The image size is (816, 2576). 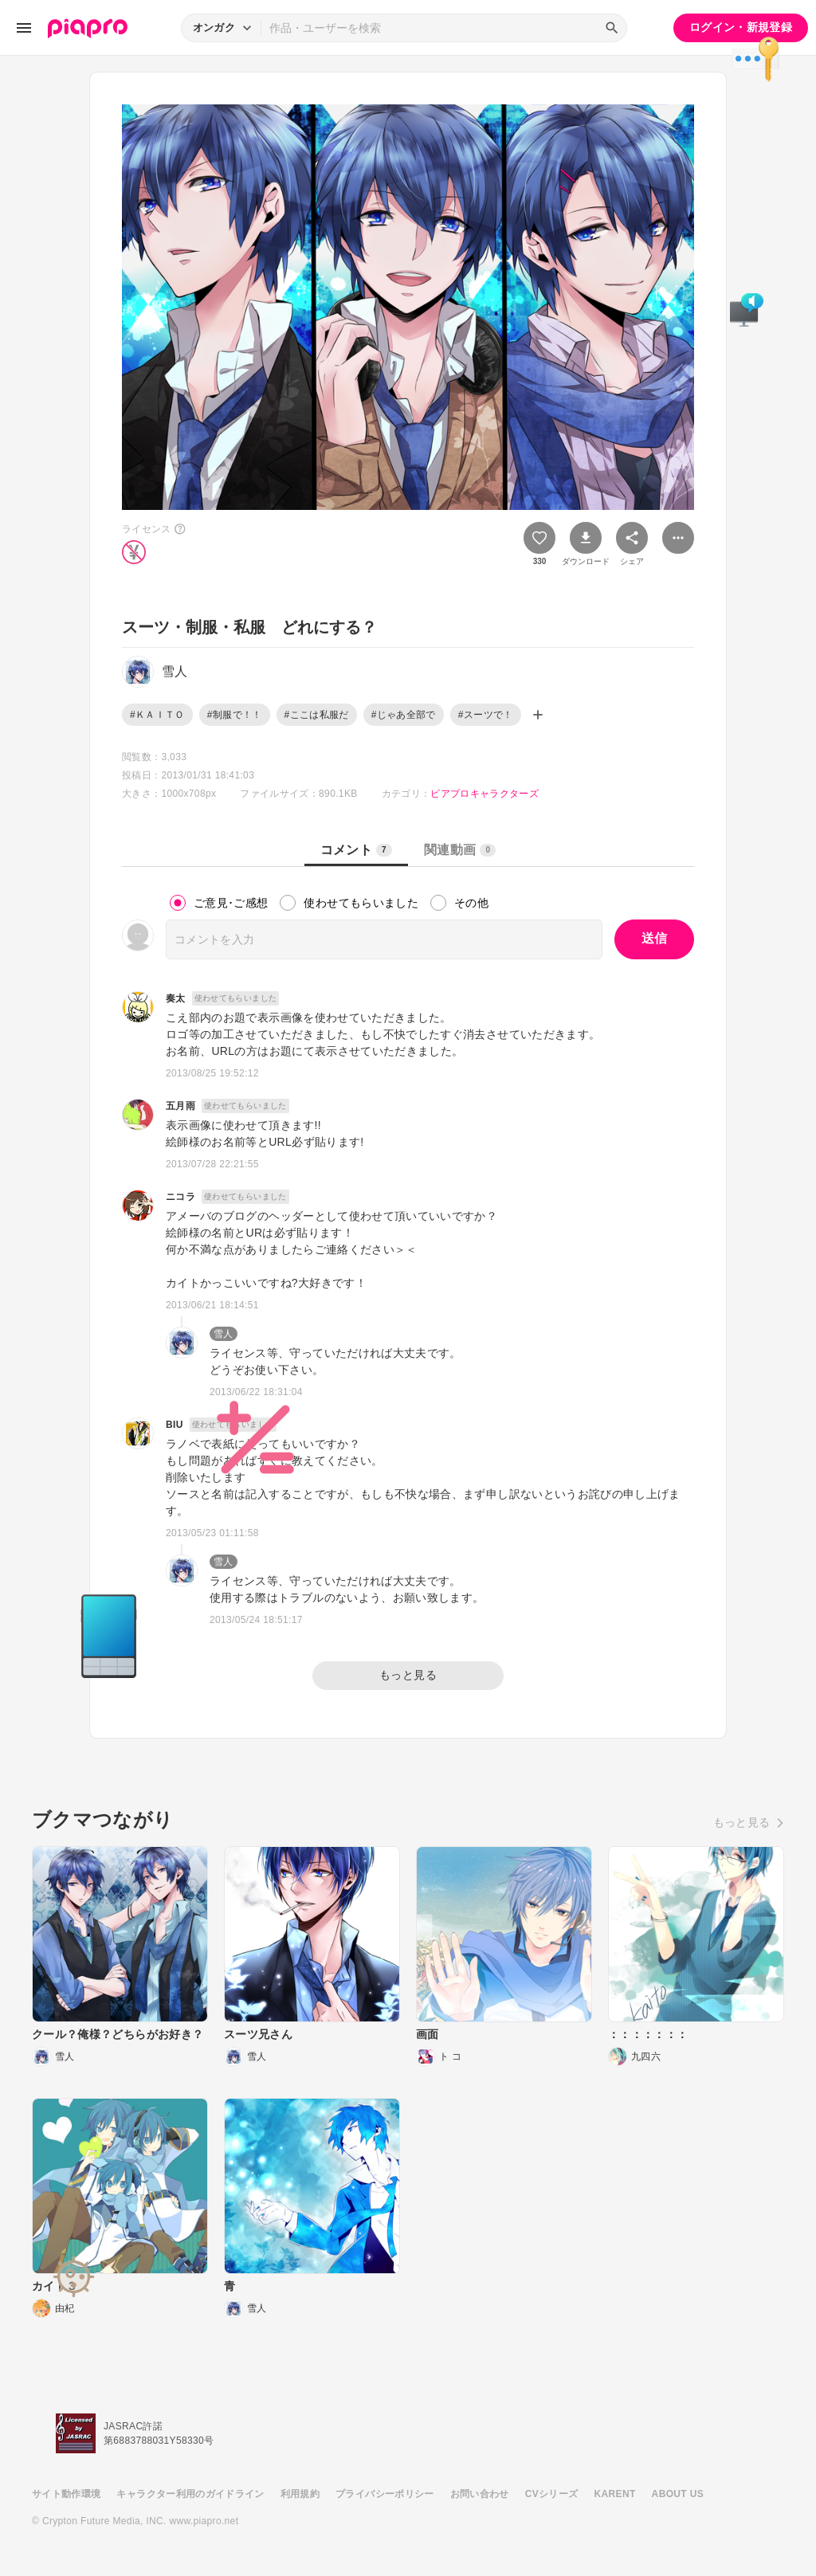 What do you see at coordinates (755, 59) in the screenshot?
I see `manage saved passwords and login credentials` at bounding box center [755, 59].